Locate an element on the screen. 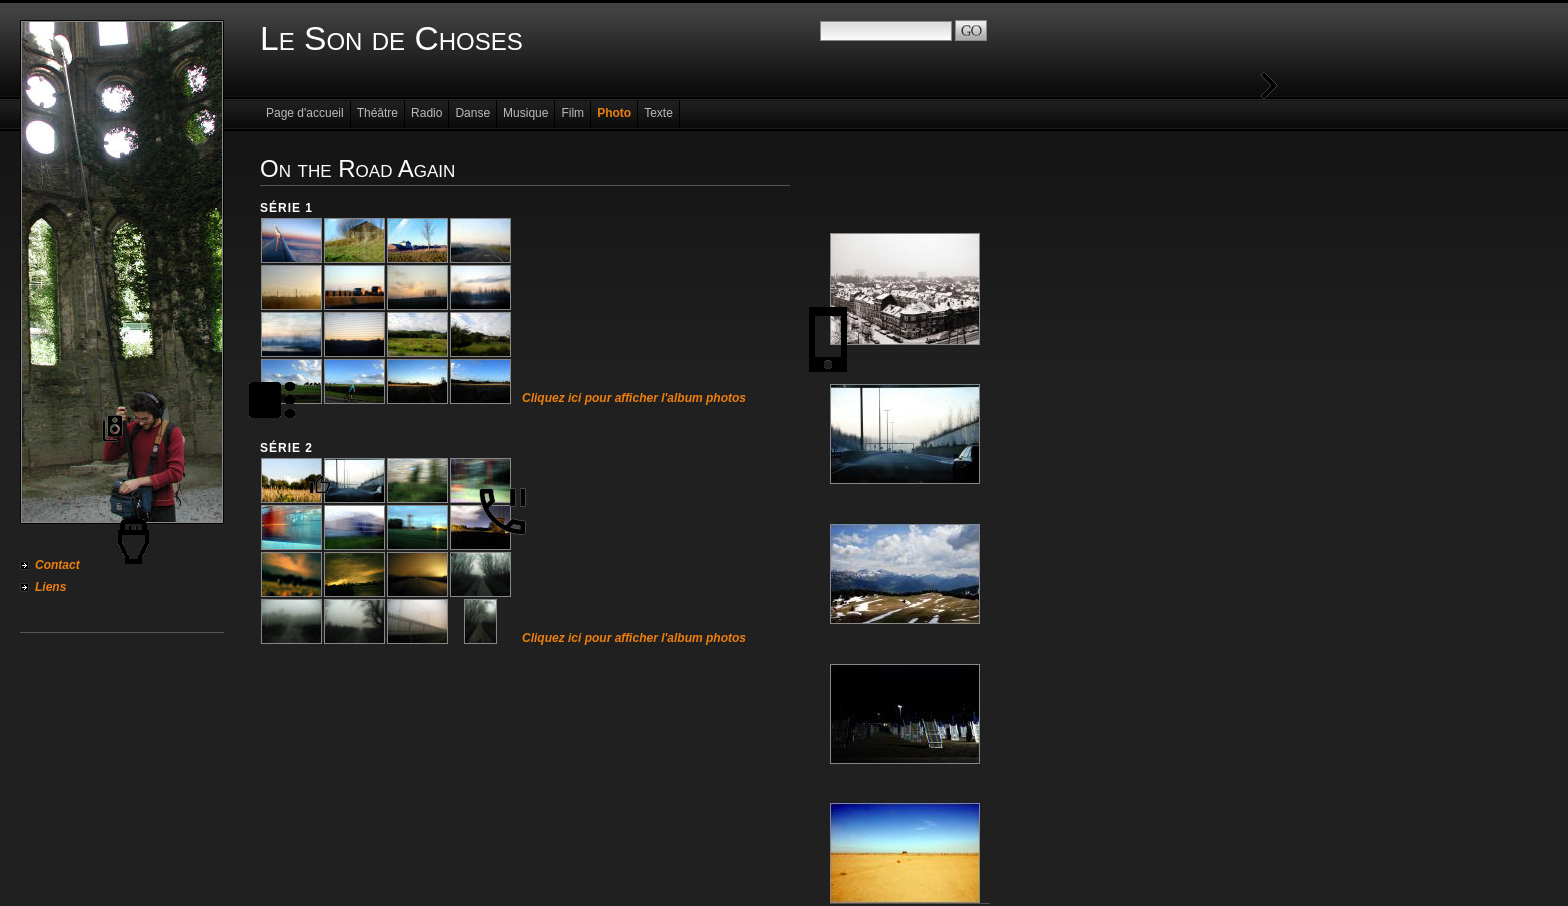 The width and height of the screenshot is (1568, 906). indicates mobile device or smartphone is located at coordinates (829, 339).